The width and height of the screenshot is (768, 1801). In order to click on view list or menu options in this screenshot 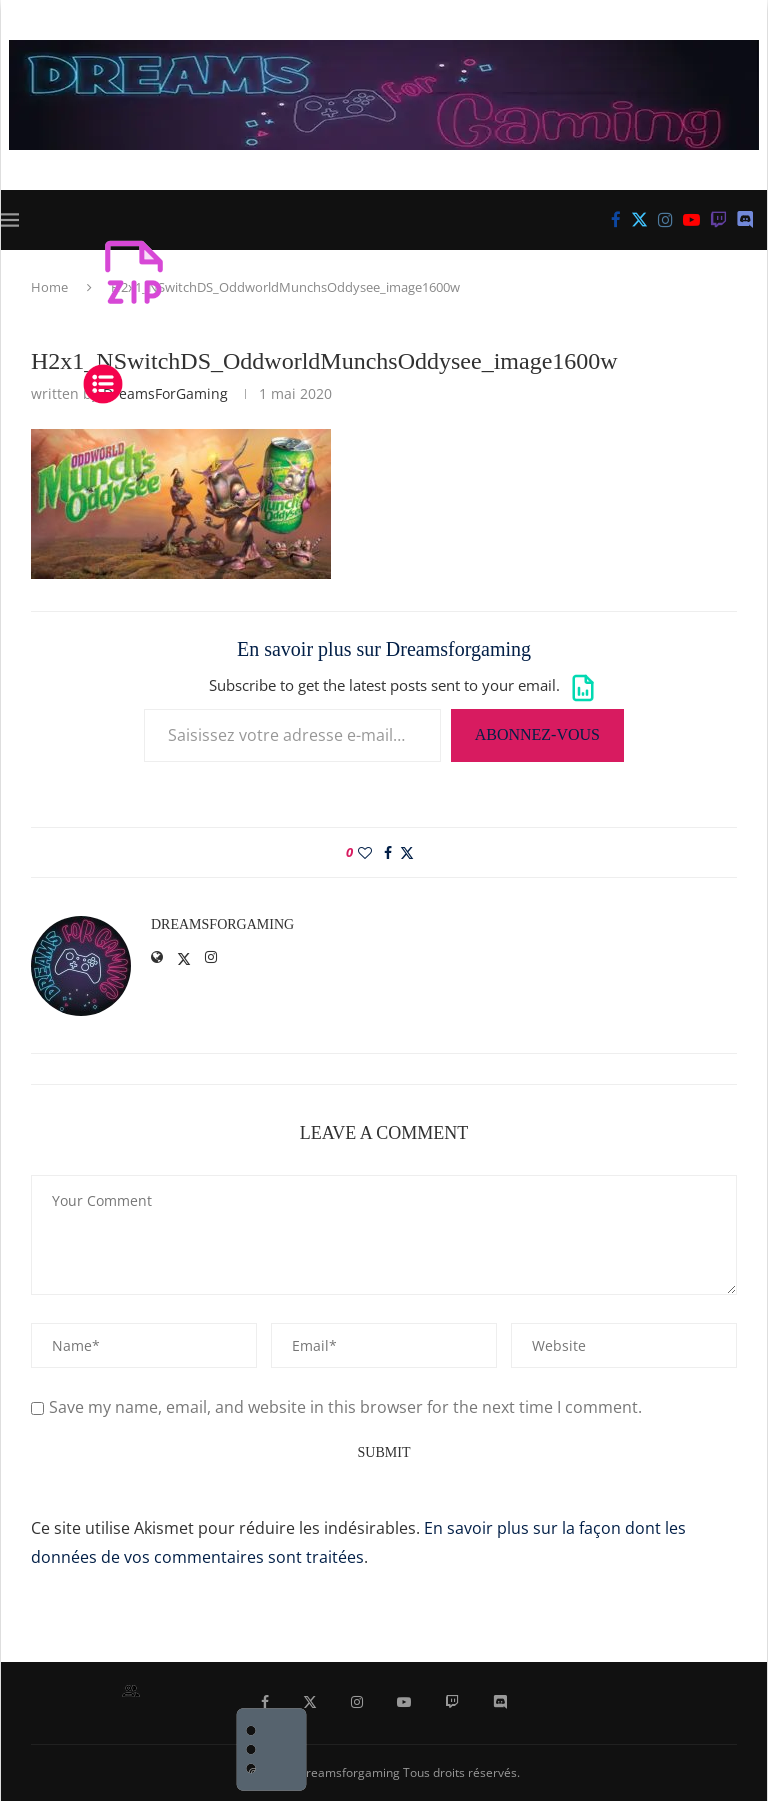, I will do `click(103, 384)`.